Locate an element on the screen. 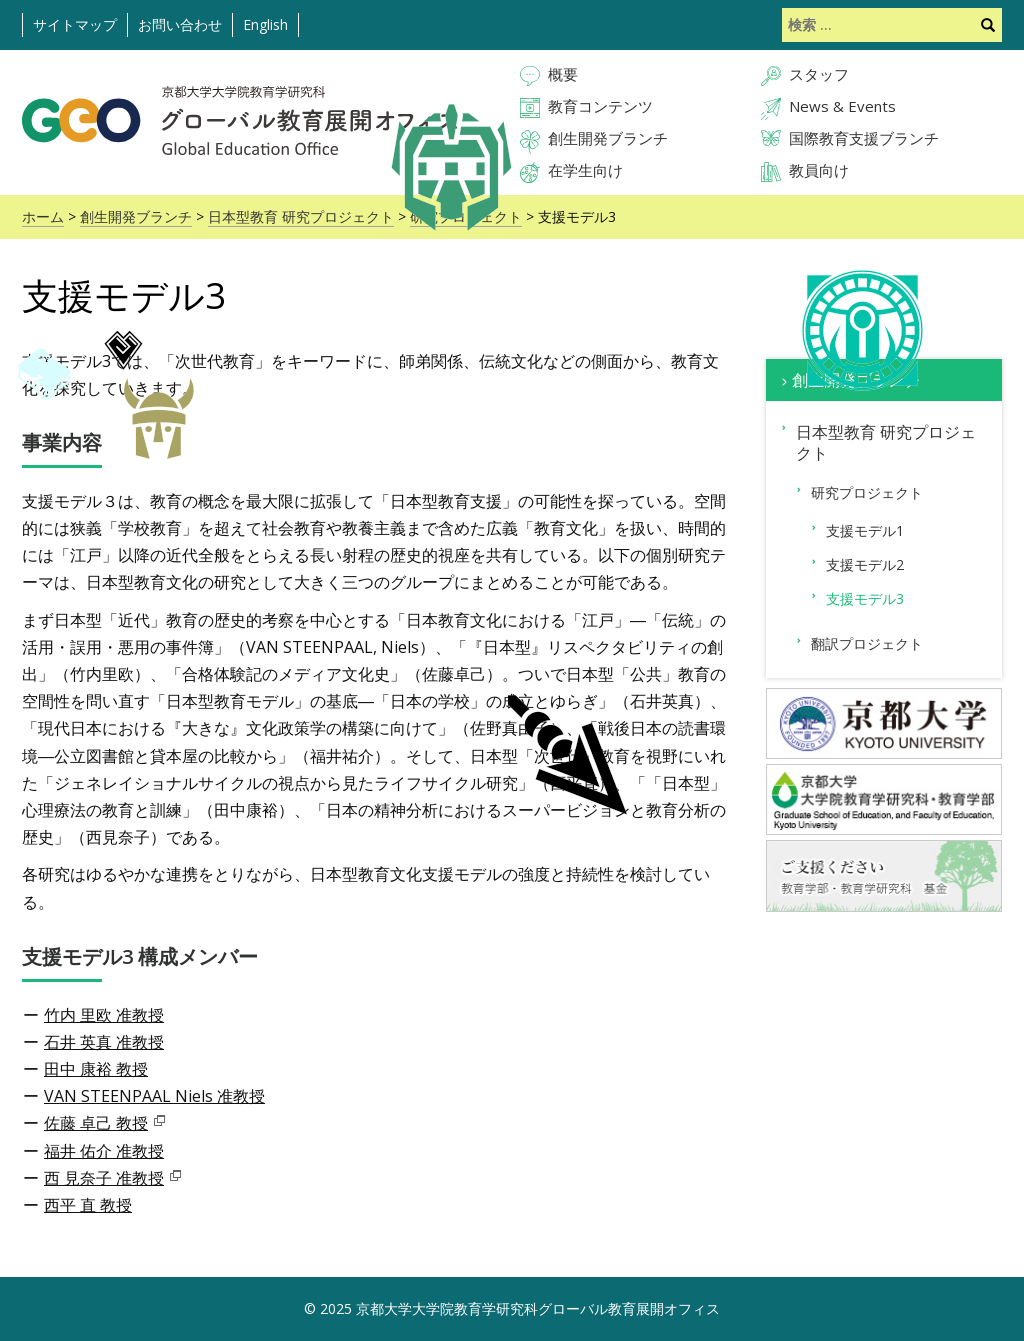 The height and width of the screenshot is (1341, 1024). select viking or warrior character class is located at coordinates (159, 418).